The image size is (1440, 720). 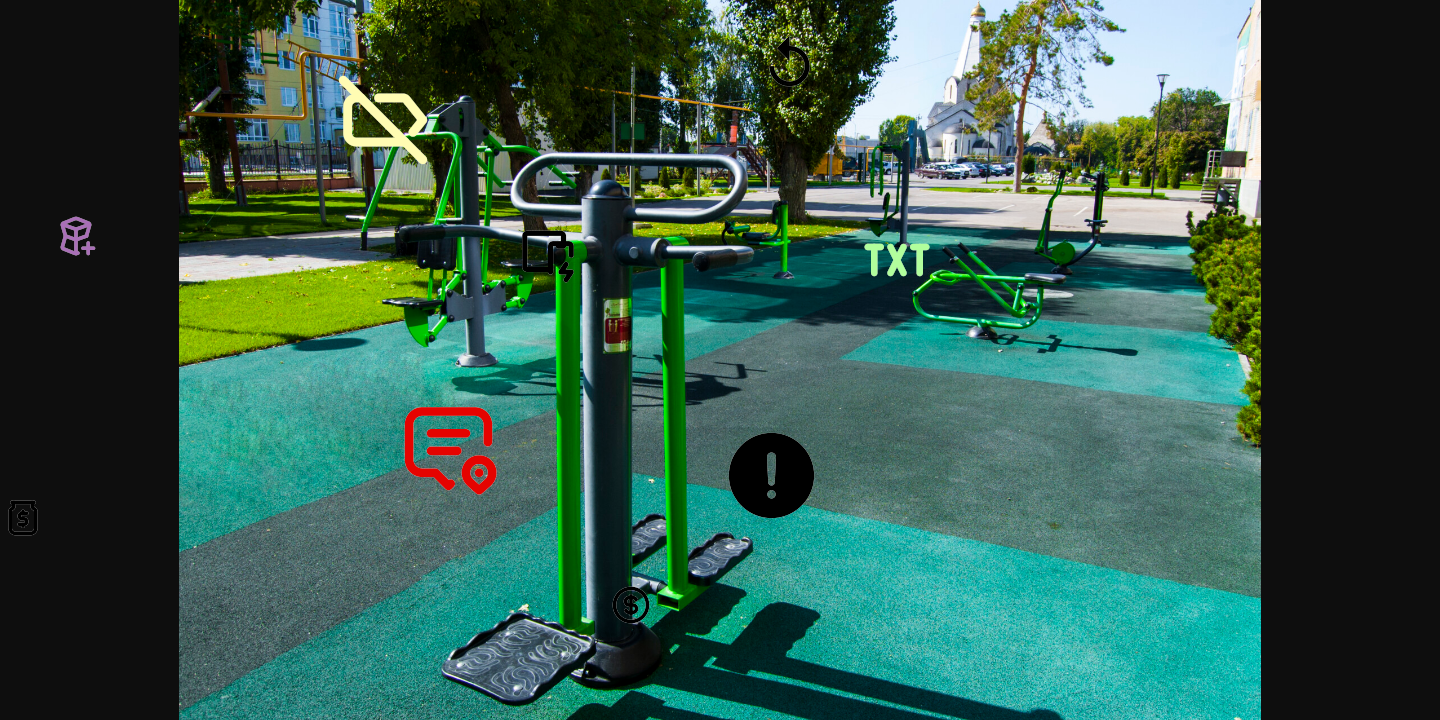 What do you see at coordinates (631, 605) in the screenshot?
I see `view your account balance` at bounding box center [631, 605].